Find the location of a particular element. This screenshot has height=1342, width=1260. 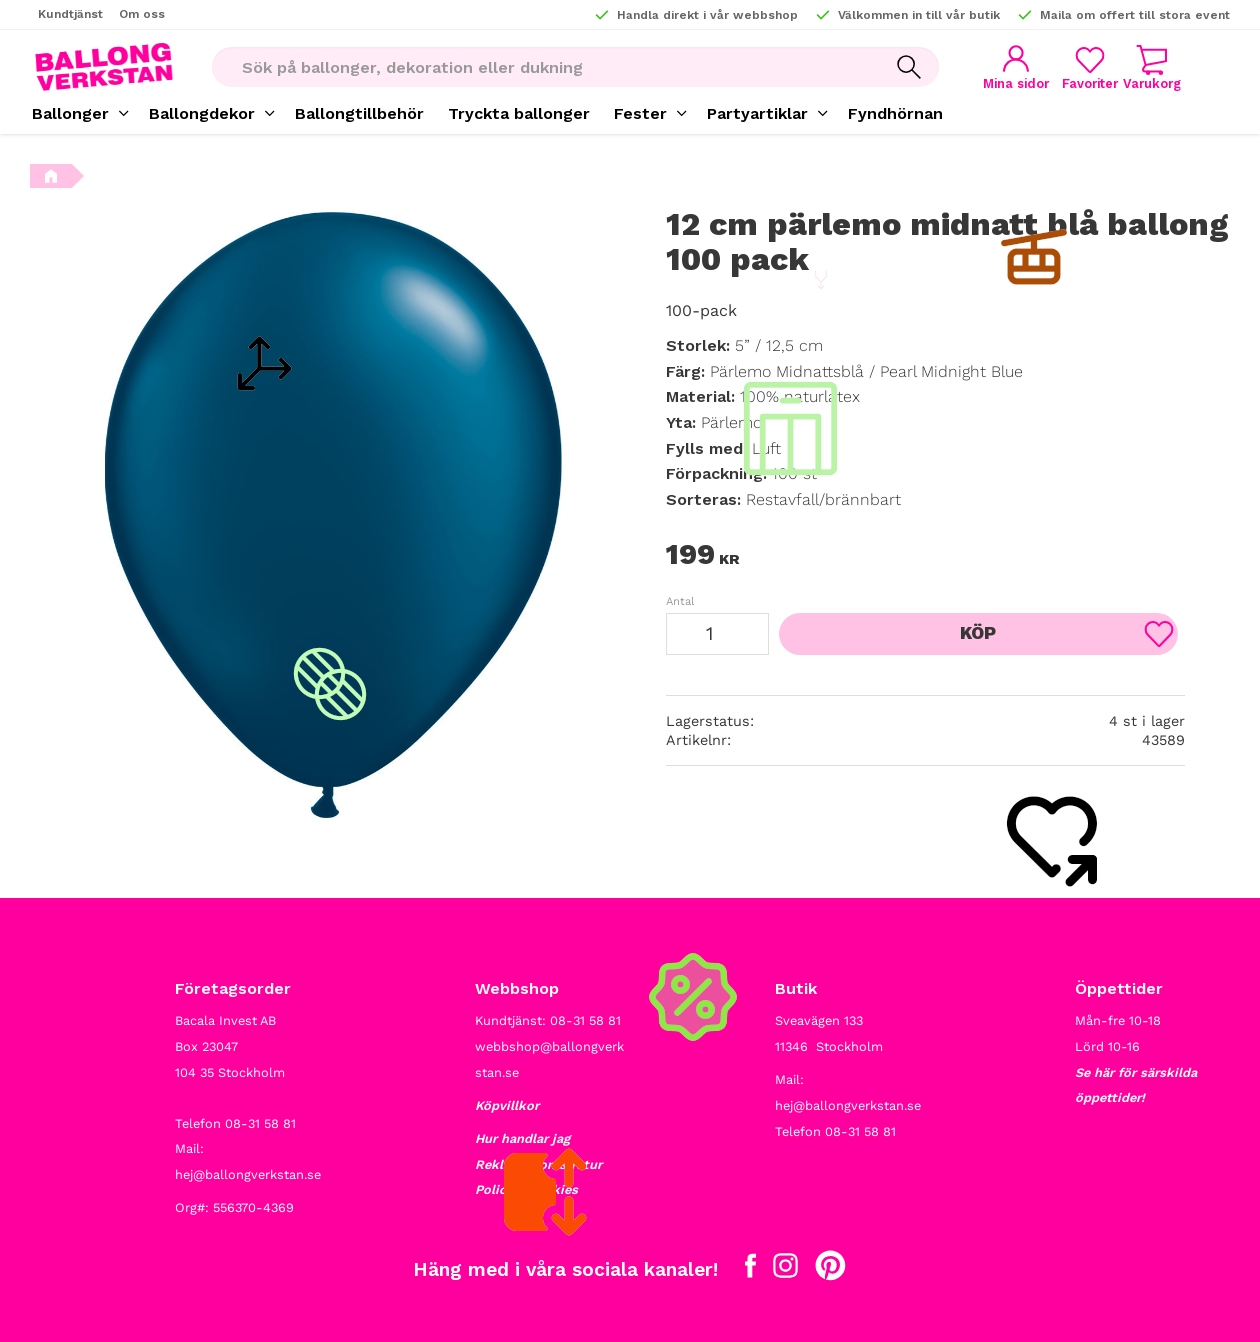

indicates elevator access or location is located at coordinates (790, 428).